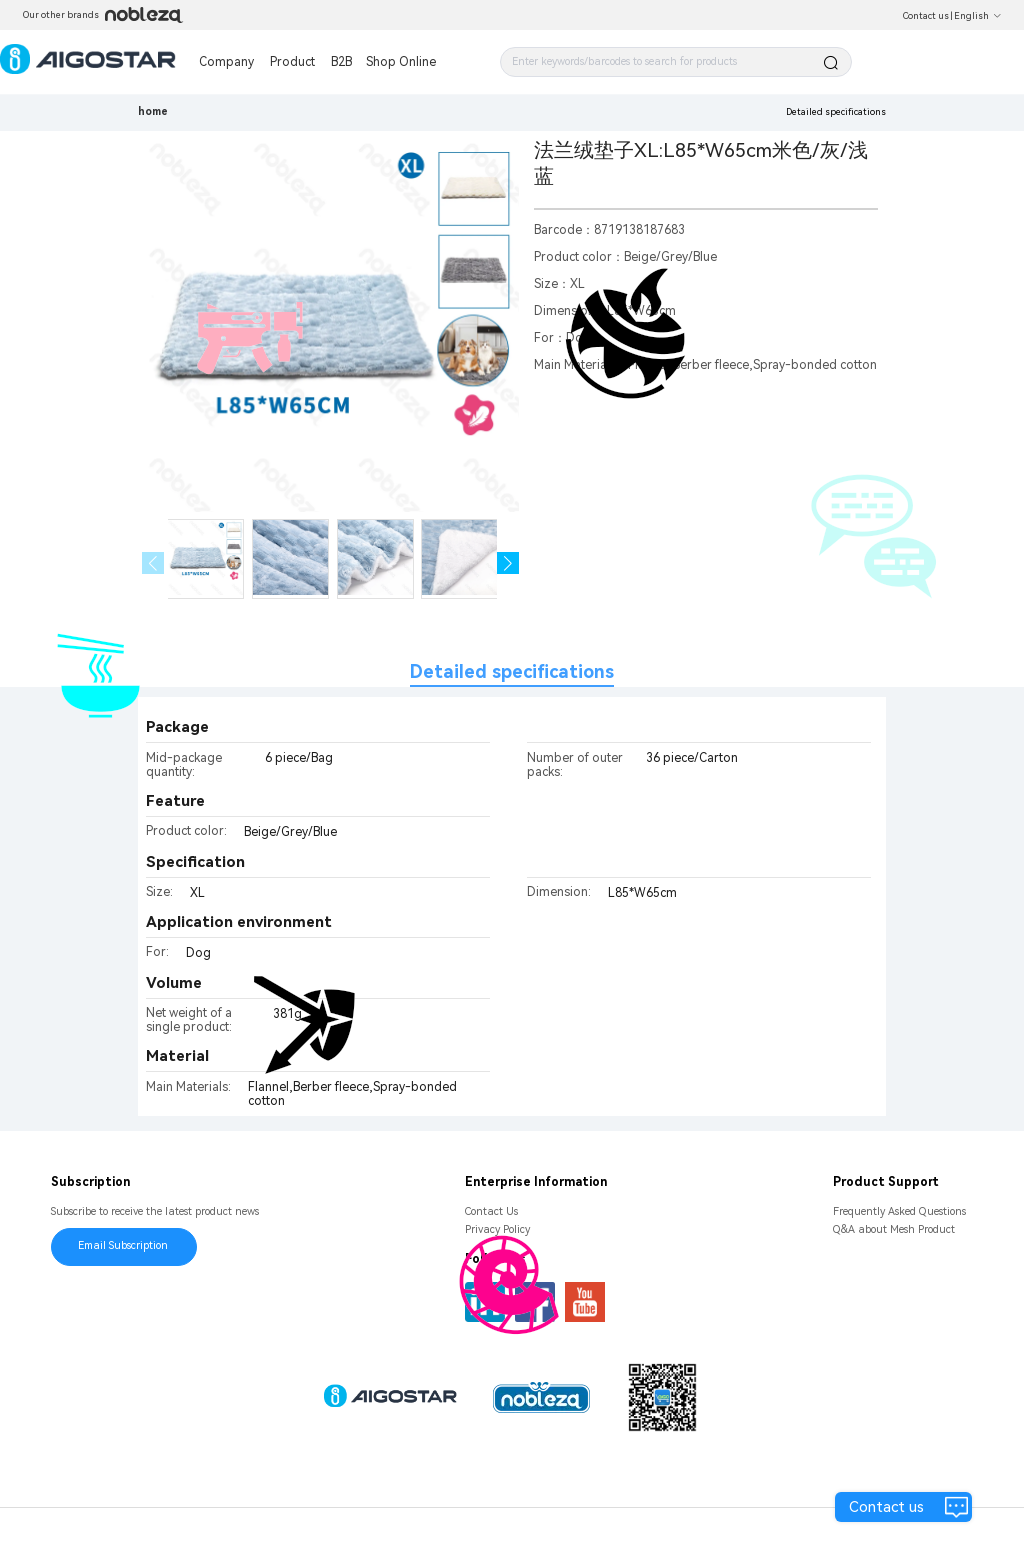 The image size is (1024, 1562). I want to click on use an incendiary or fire-based weapon, so click(625, 333).